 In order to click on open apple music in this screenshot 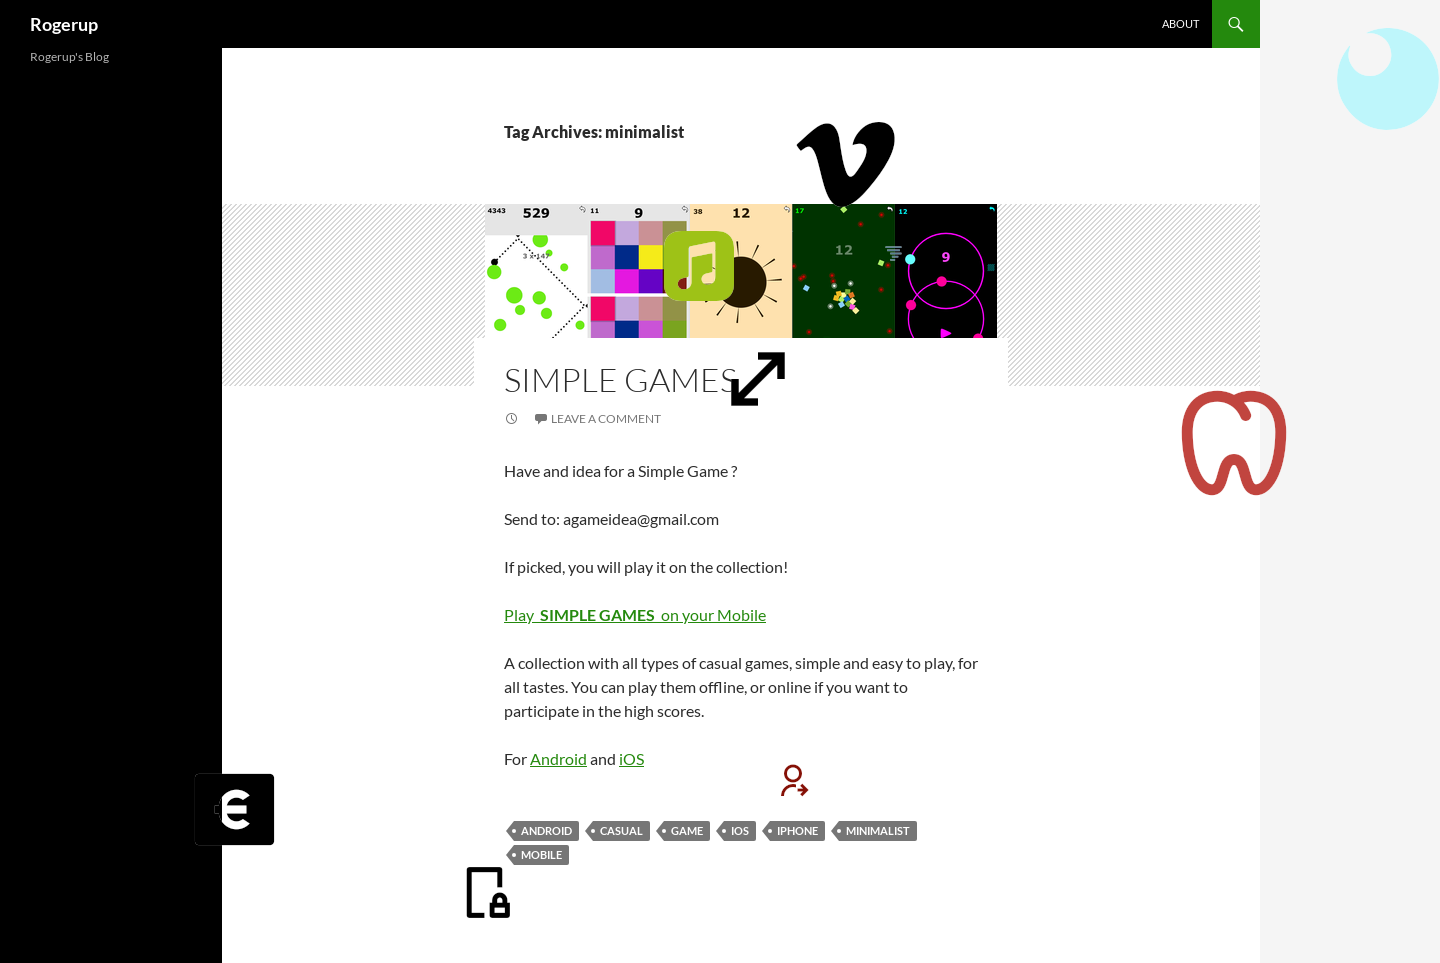, I will do `click(699, 266)`.